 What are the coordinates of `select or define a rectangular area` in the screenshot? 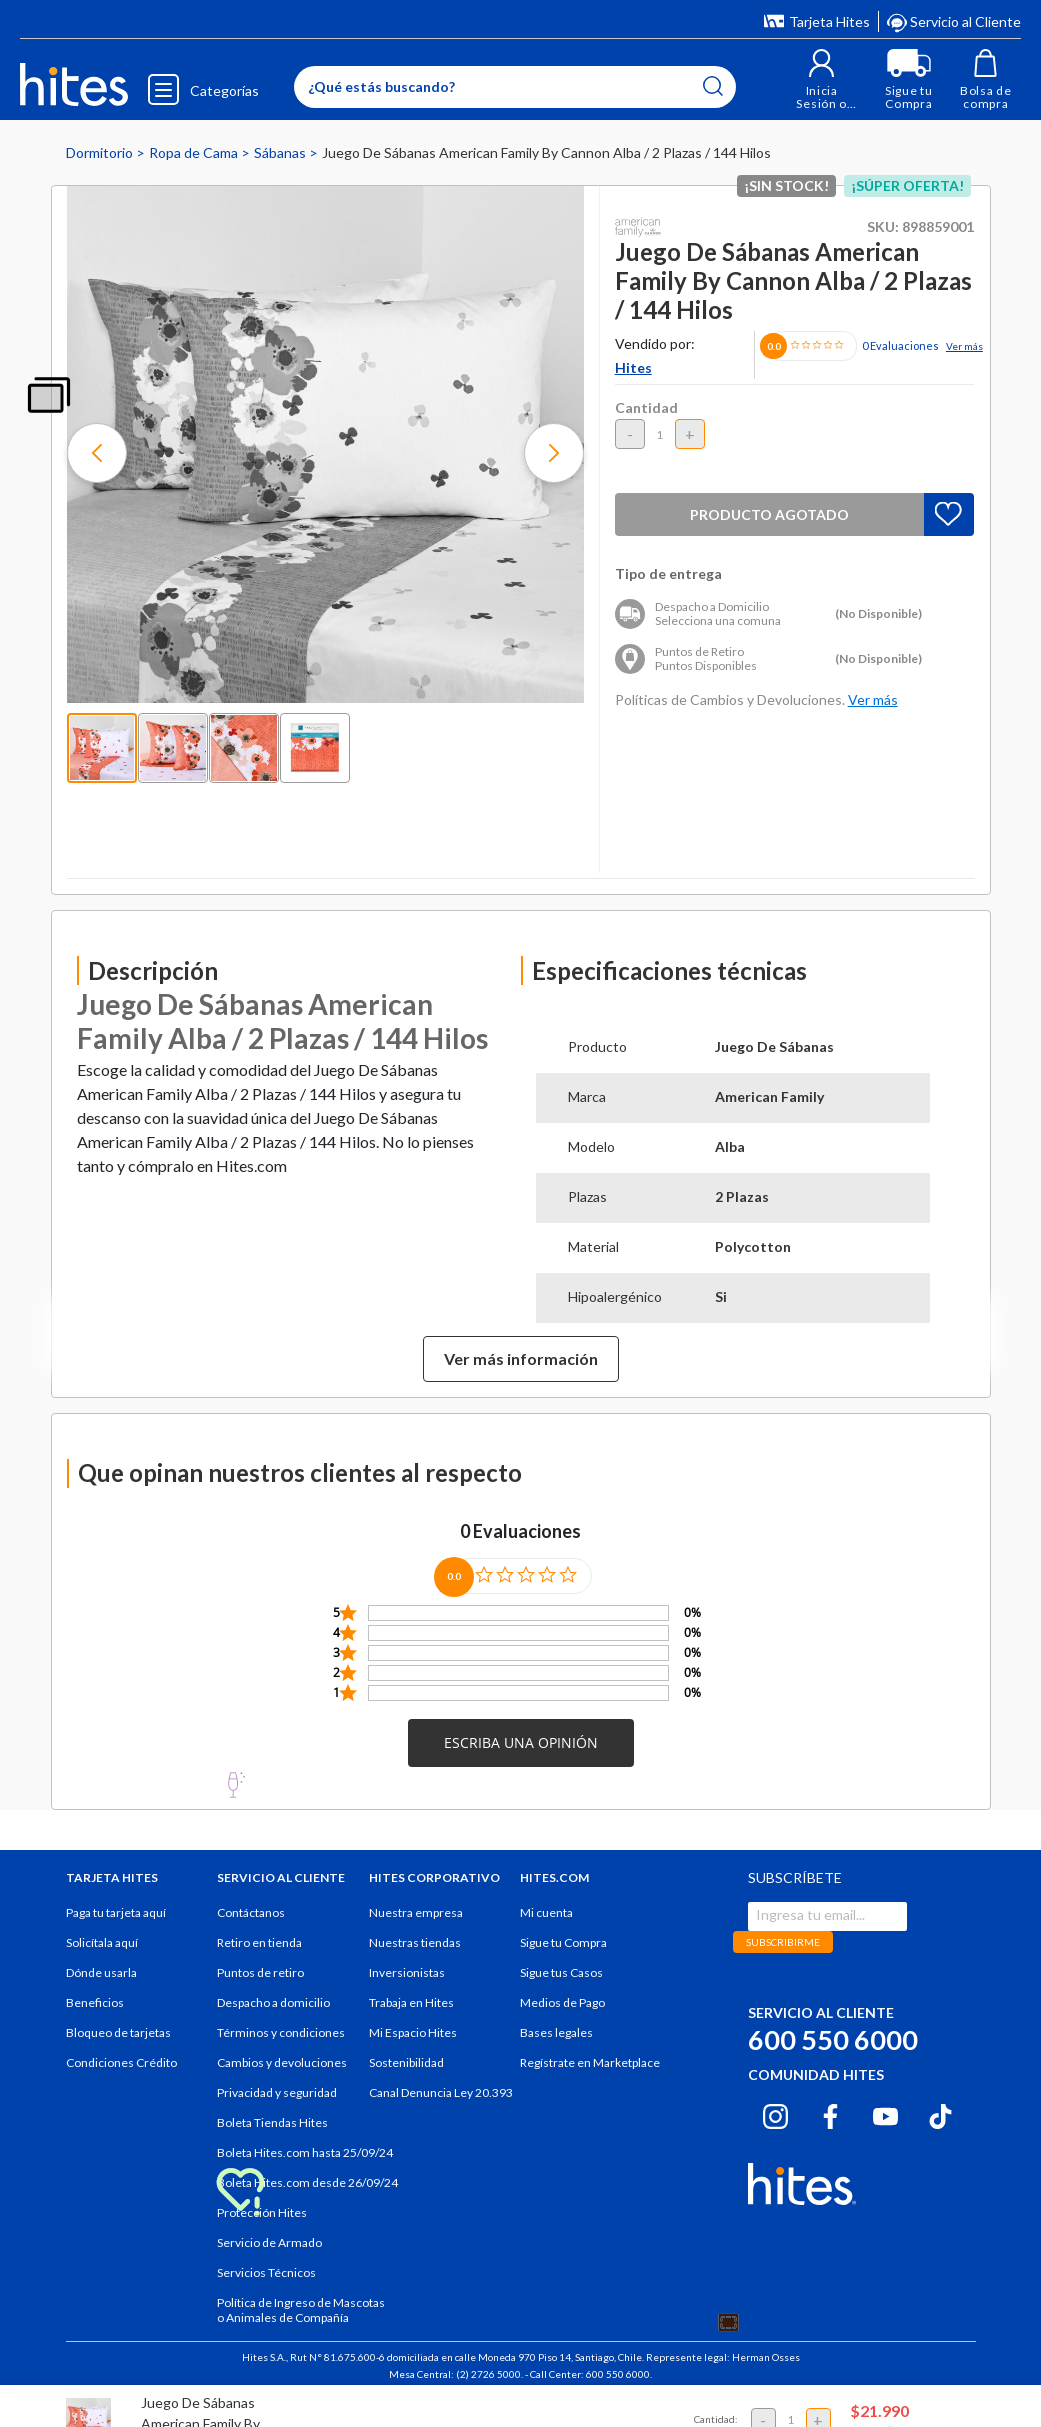 It's located at (728, 2322).